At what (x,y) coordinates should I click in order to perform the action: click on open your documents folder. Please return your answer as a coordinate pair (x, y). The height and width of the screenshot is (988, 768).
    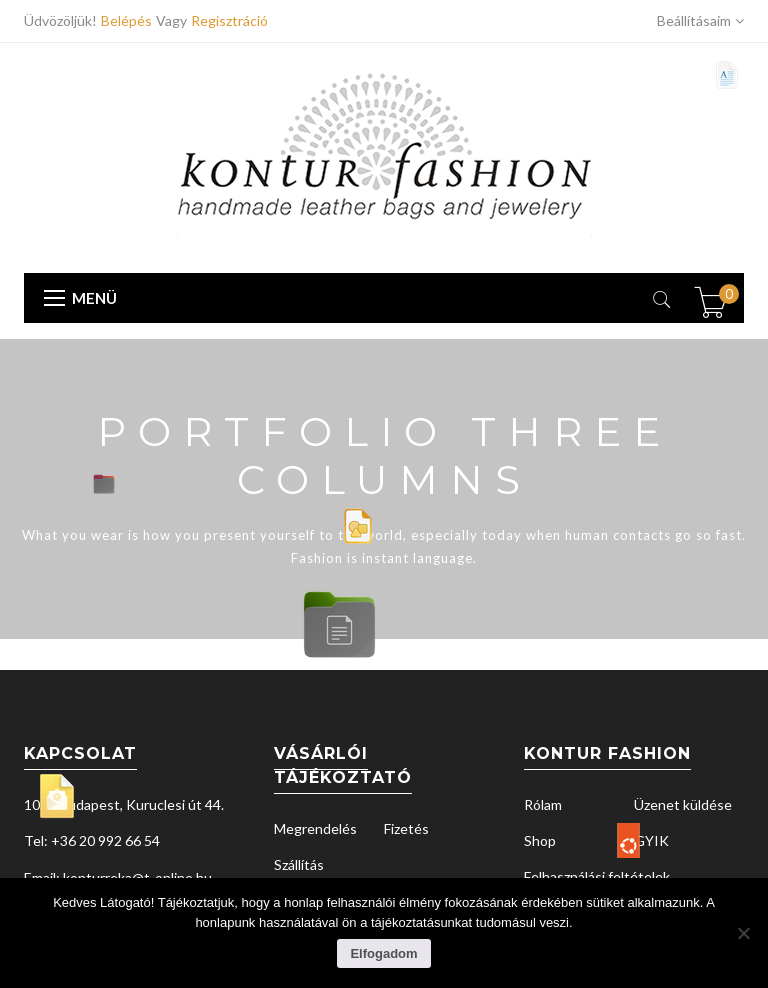
    Looking at the image, I should click on (339, 624).